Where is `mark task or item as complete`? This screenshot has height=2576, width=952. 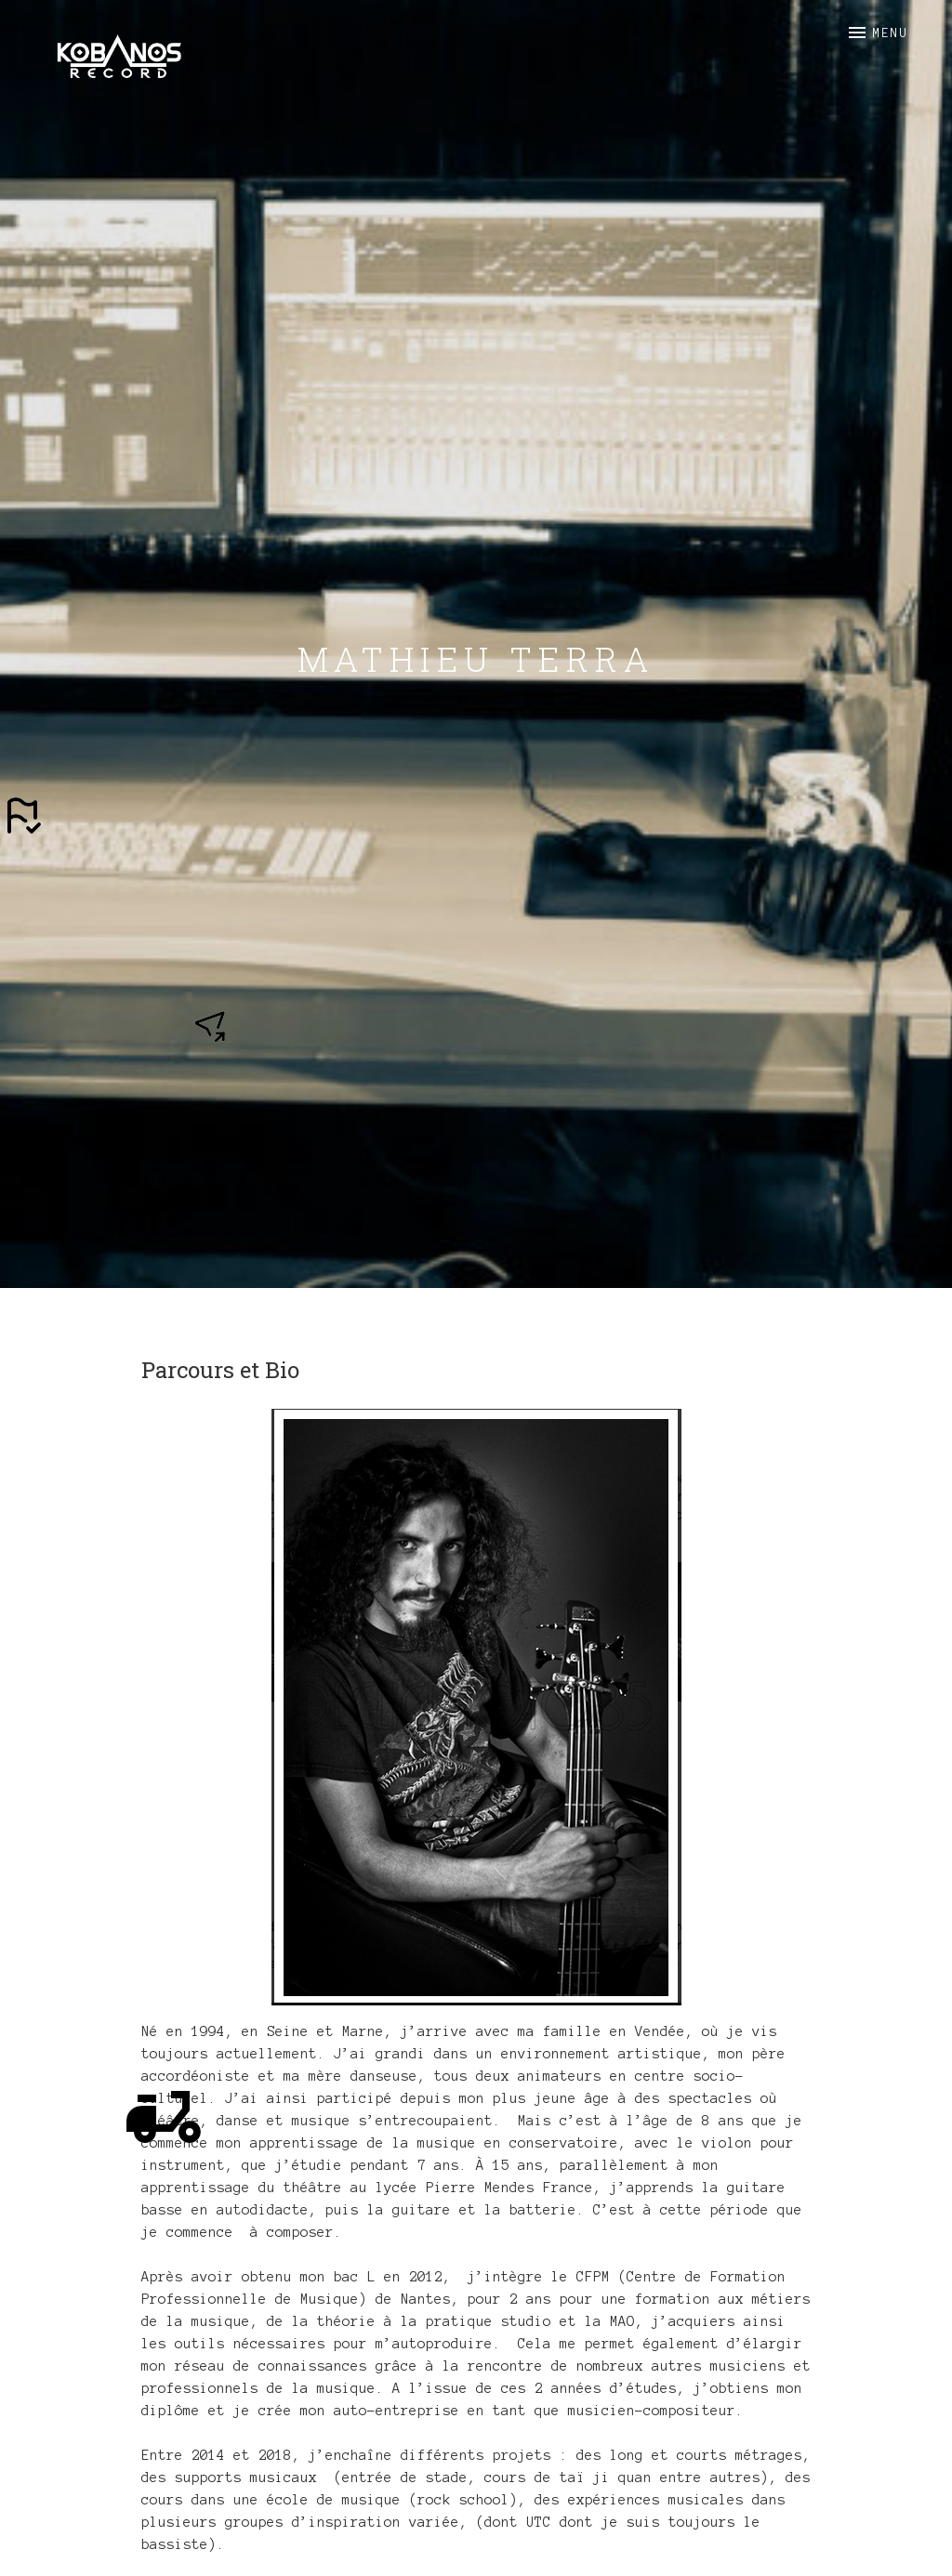 mark task or item as complete is located at coordinates (22, 815).